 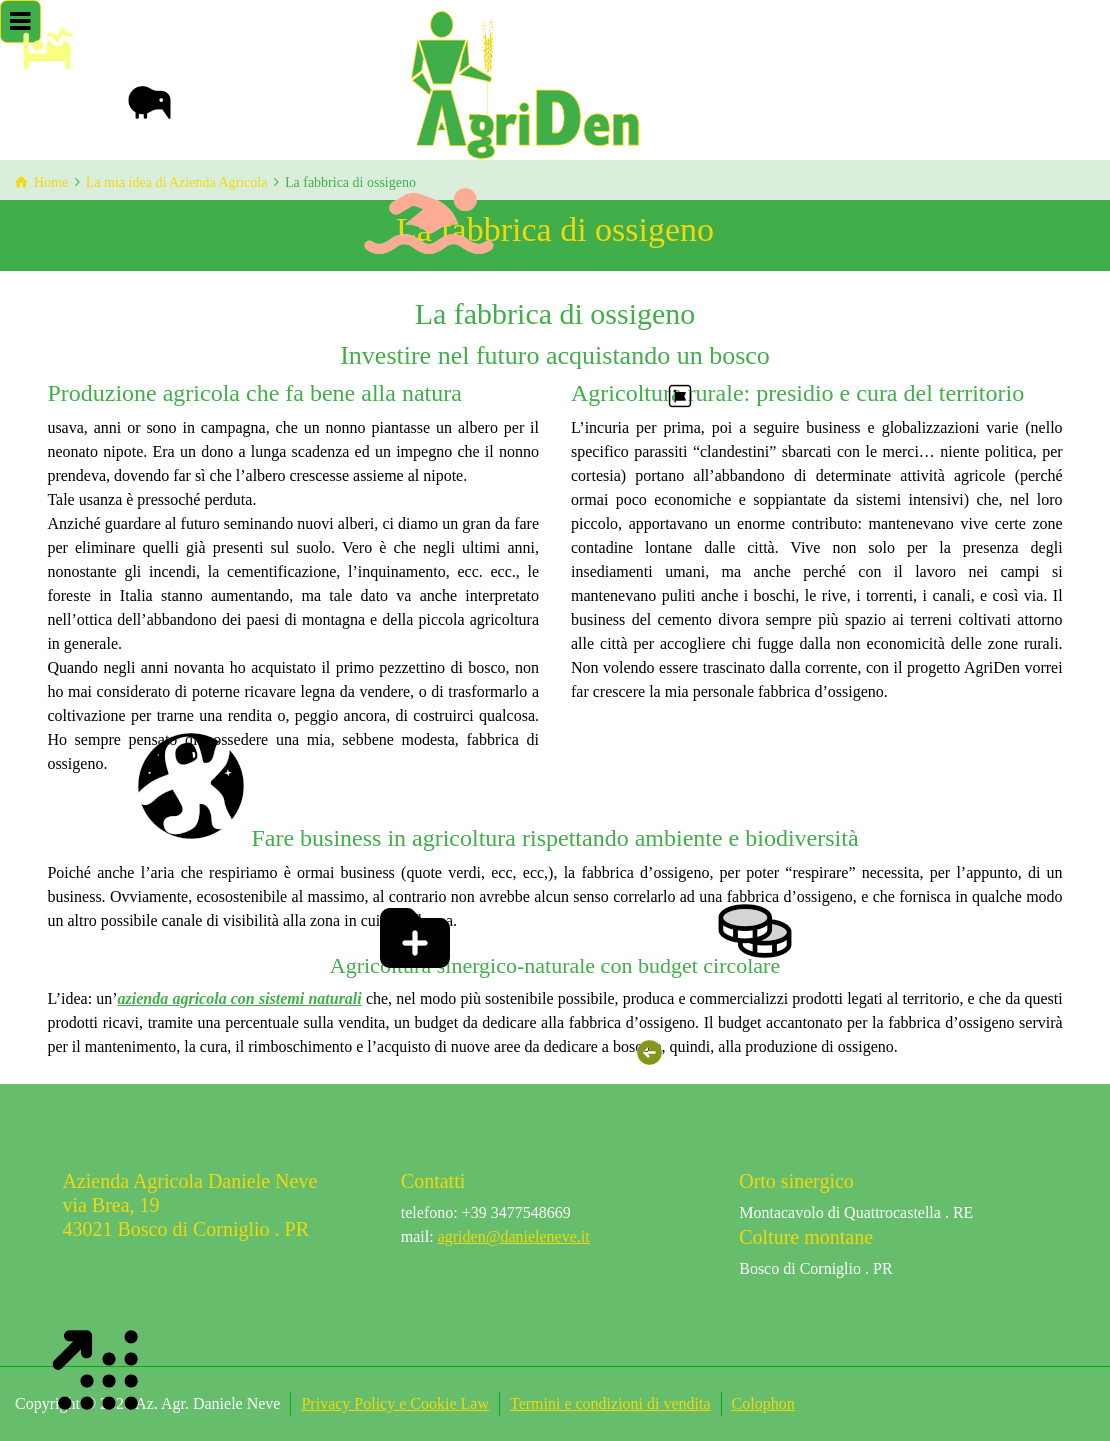 What do you see at coordinates (47, 51) in the screenshot?
I see `view patient procedures or medical records` at bounding box center [47, 51].